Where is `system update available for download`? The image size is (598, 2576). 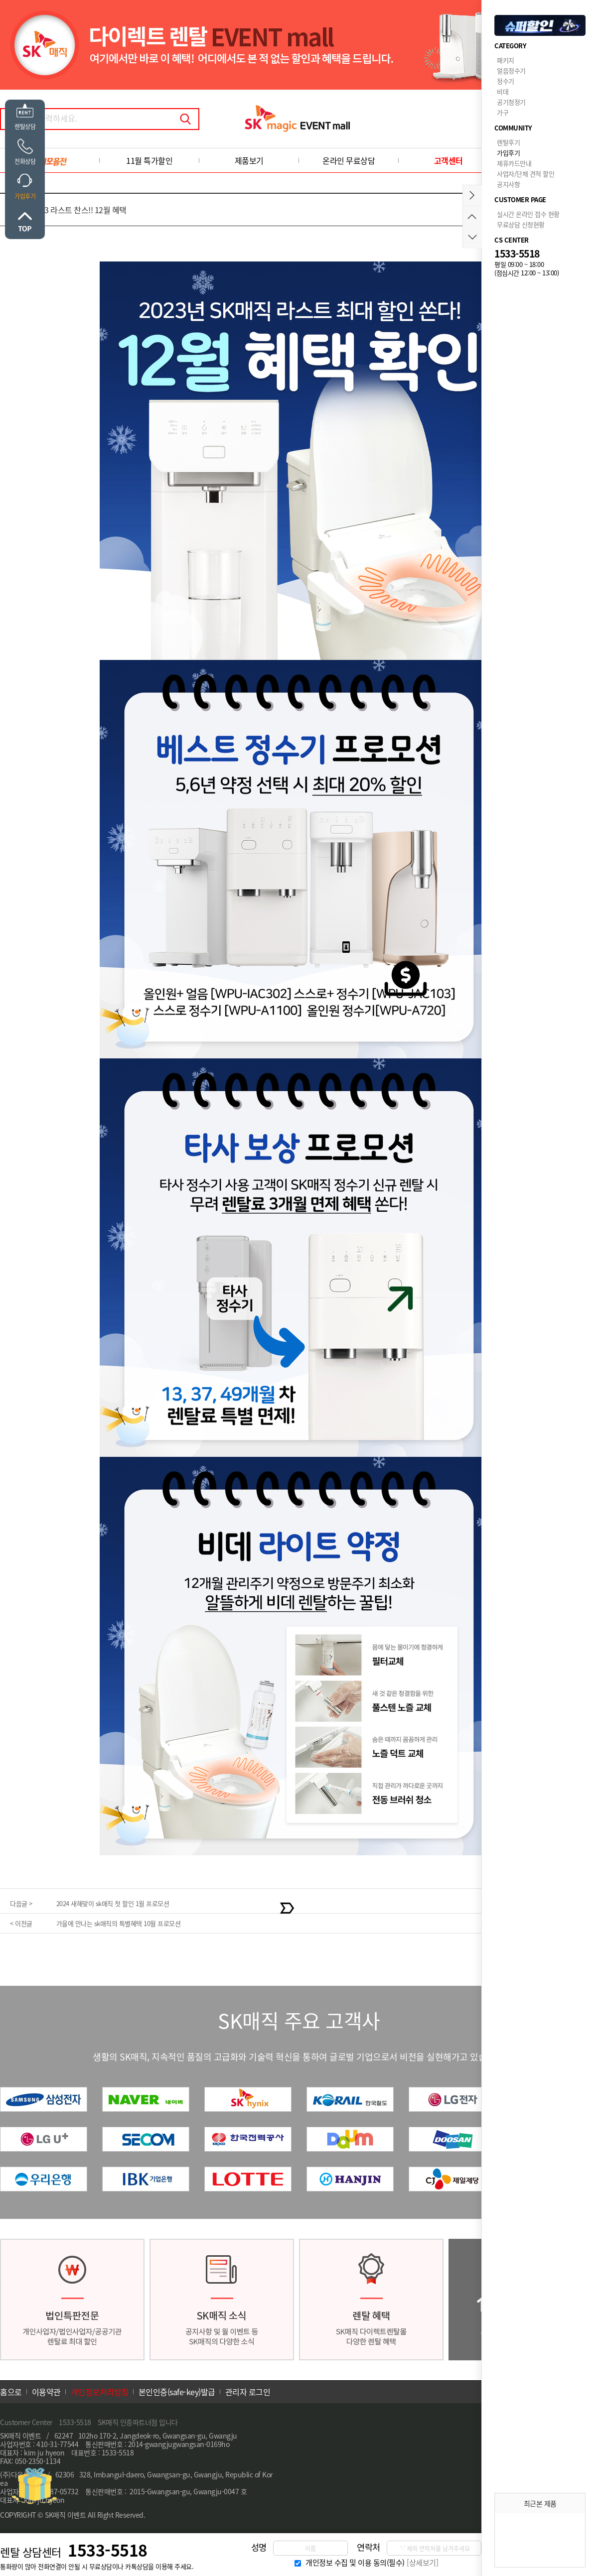
system update available for download is located at coordinates (346, 947).